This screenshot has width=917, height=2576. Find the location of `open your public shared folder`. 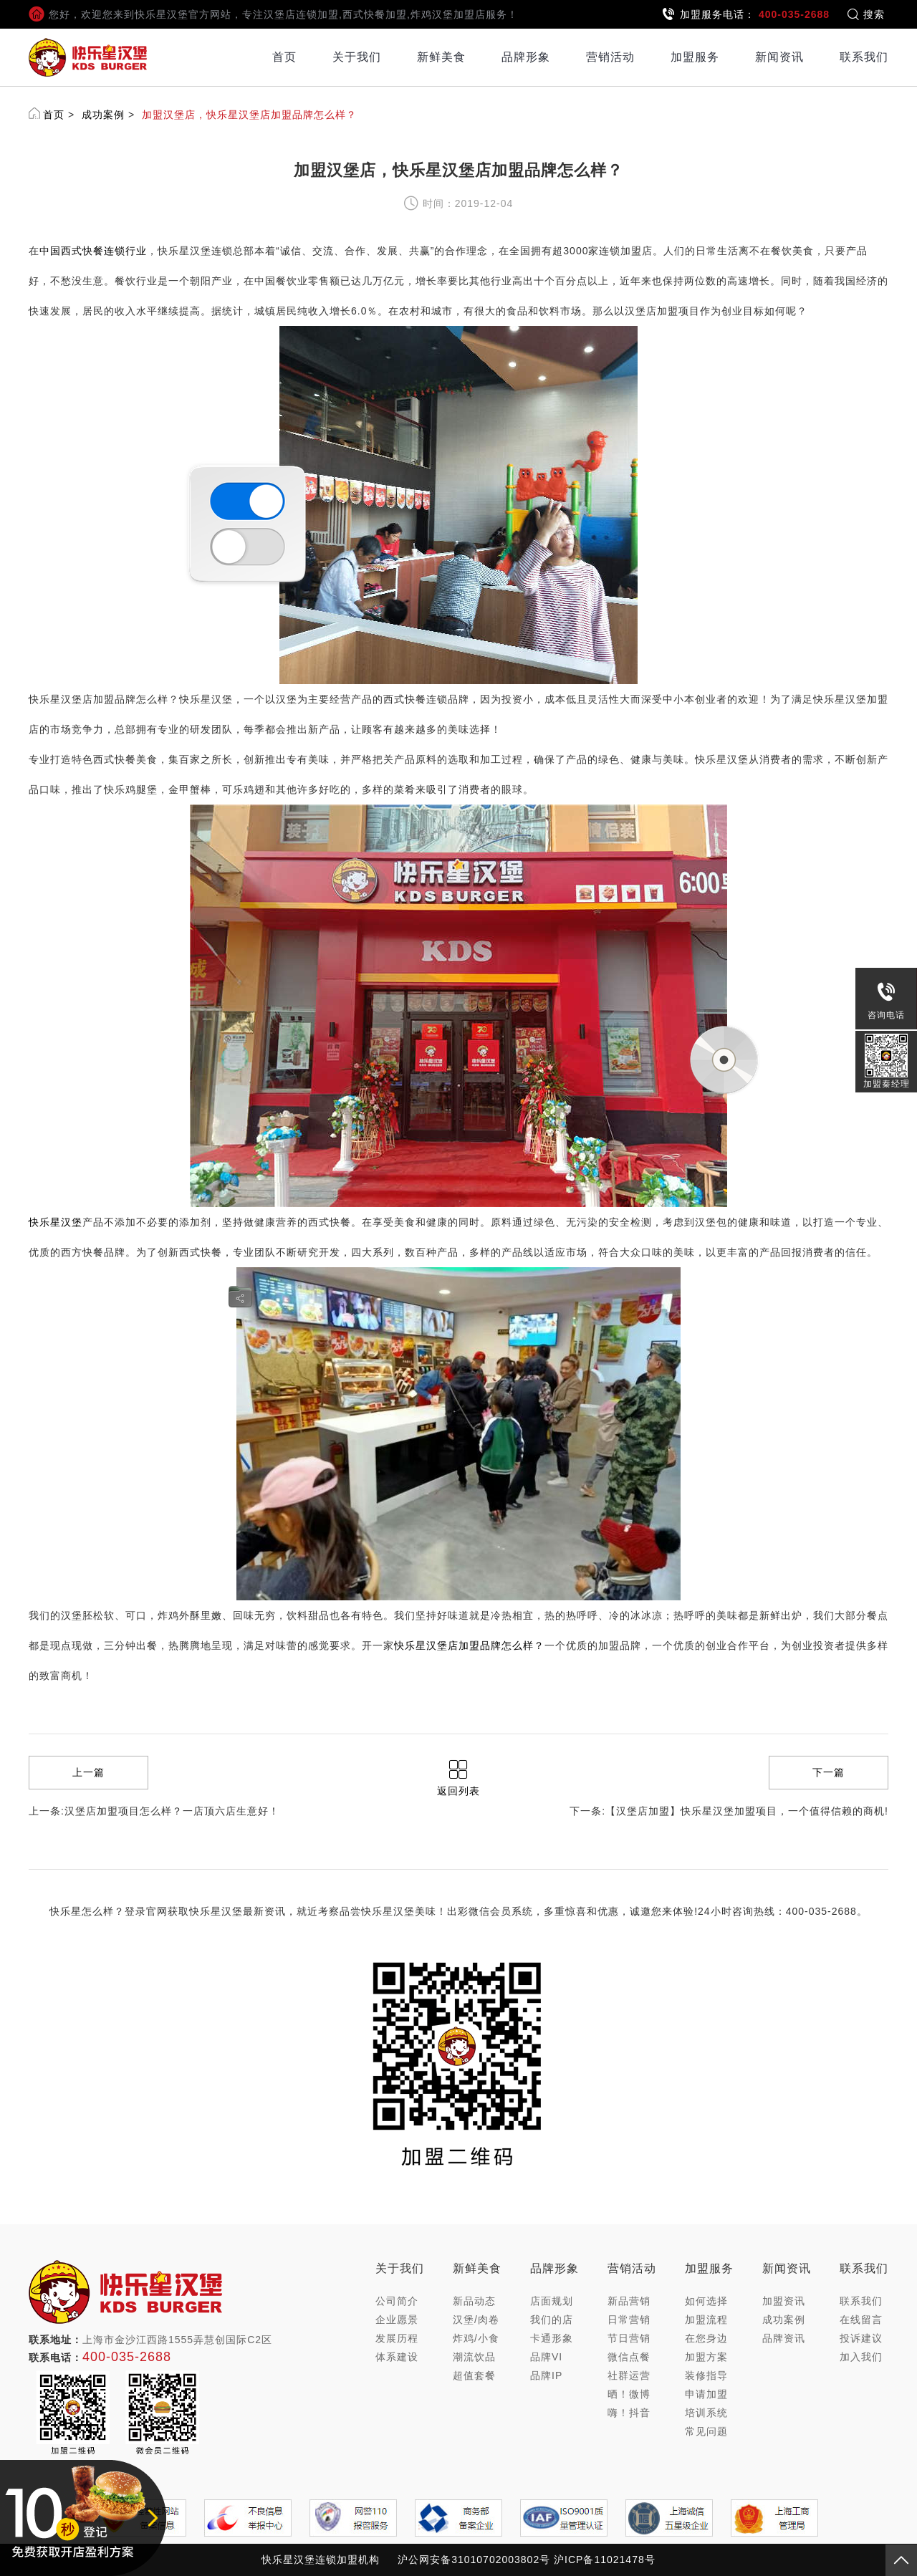

open your public shared folder is located at coordinates (240, 1296).